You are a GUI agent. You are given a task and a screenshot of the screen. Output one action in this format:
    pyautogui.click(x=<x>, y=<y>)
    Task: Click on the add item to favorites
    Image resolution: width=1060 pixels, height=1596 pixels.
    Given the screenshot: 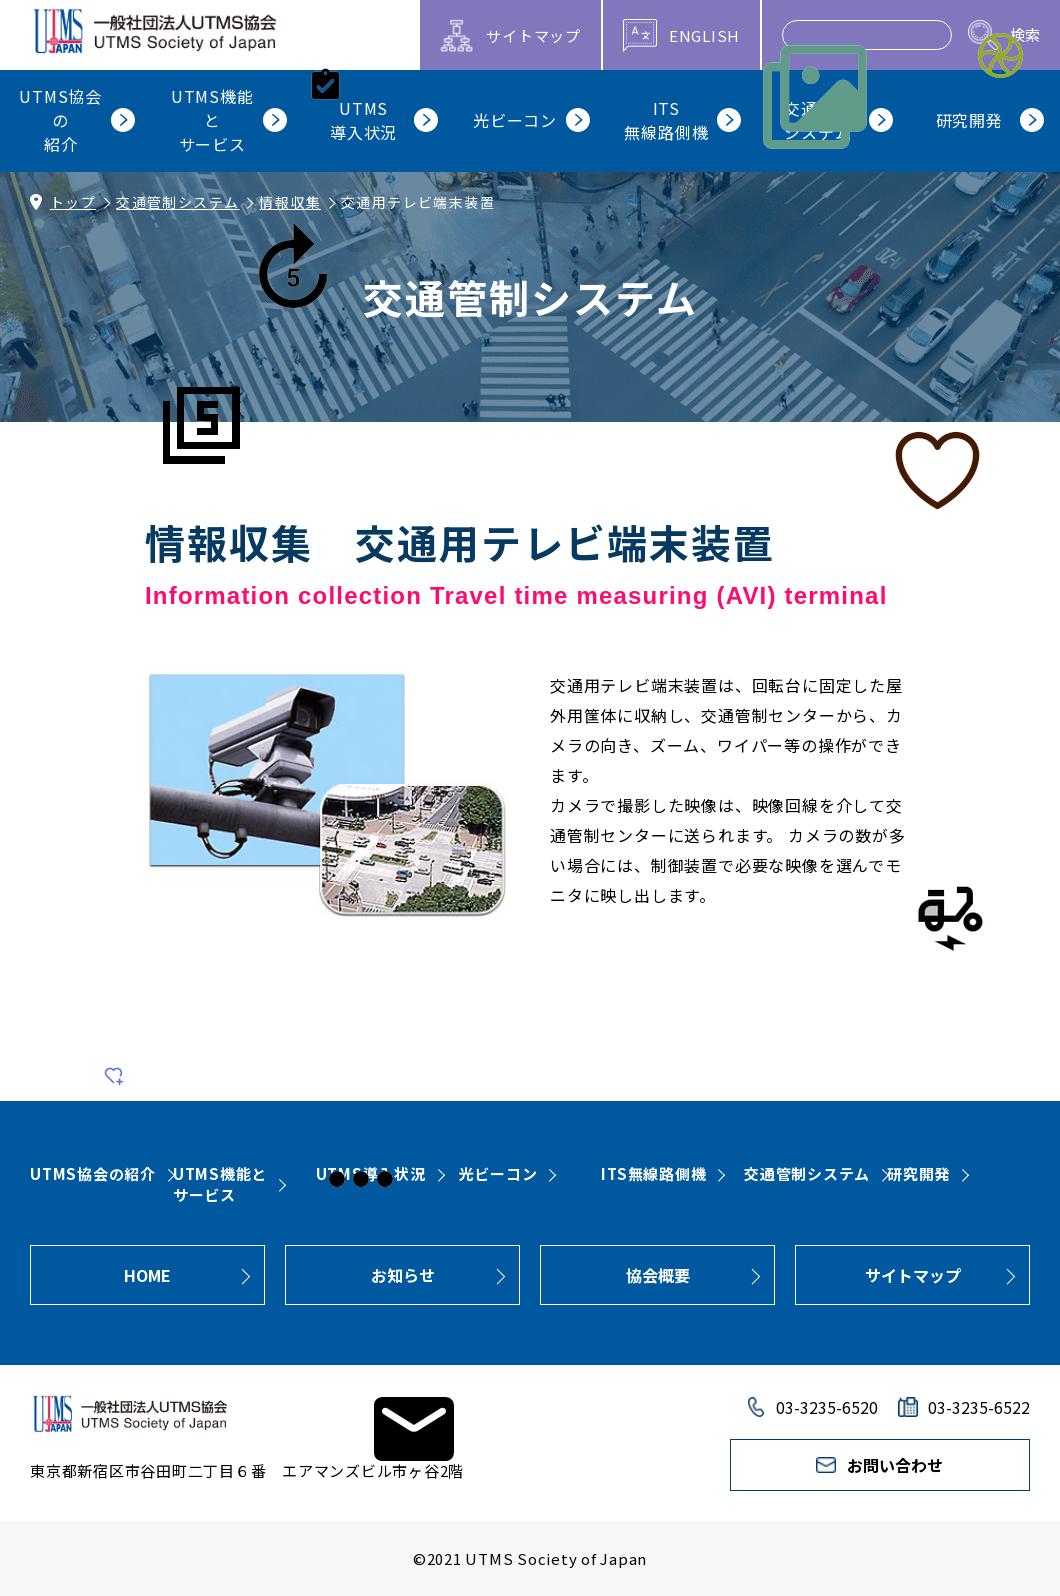 What is the action you would take?
    pyautogui.click(x=937, y=470)
    